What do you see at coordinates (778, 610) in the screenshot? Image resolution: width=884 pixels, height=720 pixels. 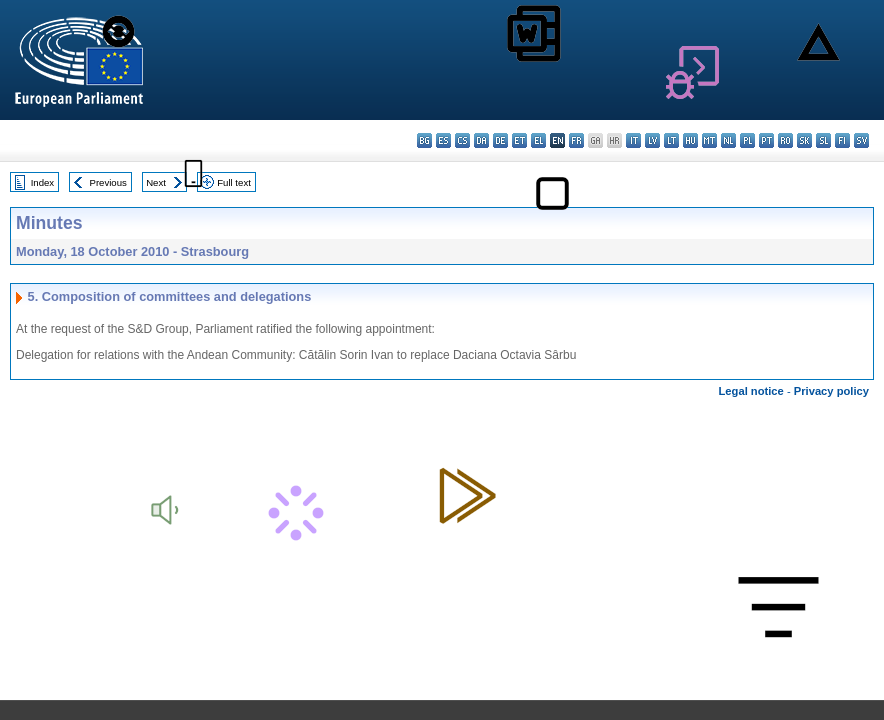 I see `filter or sort list items` at bounding box center [778, 610].